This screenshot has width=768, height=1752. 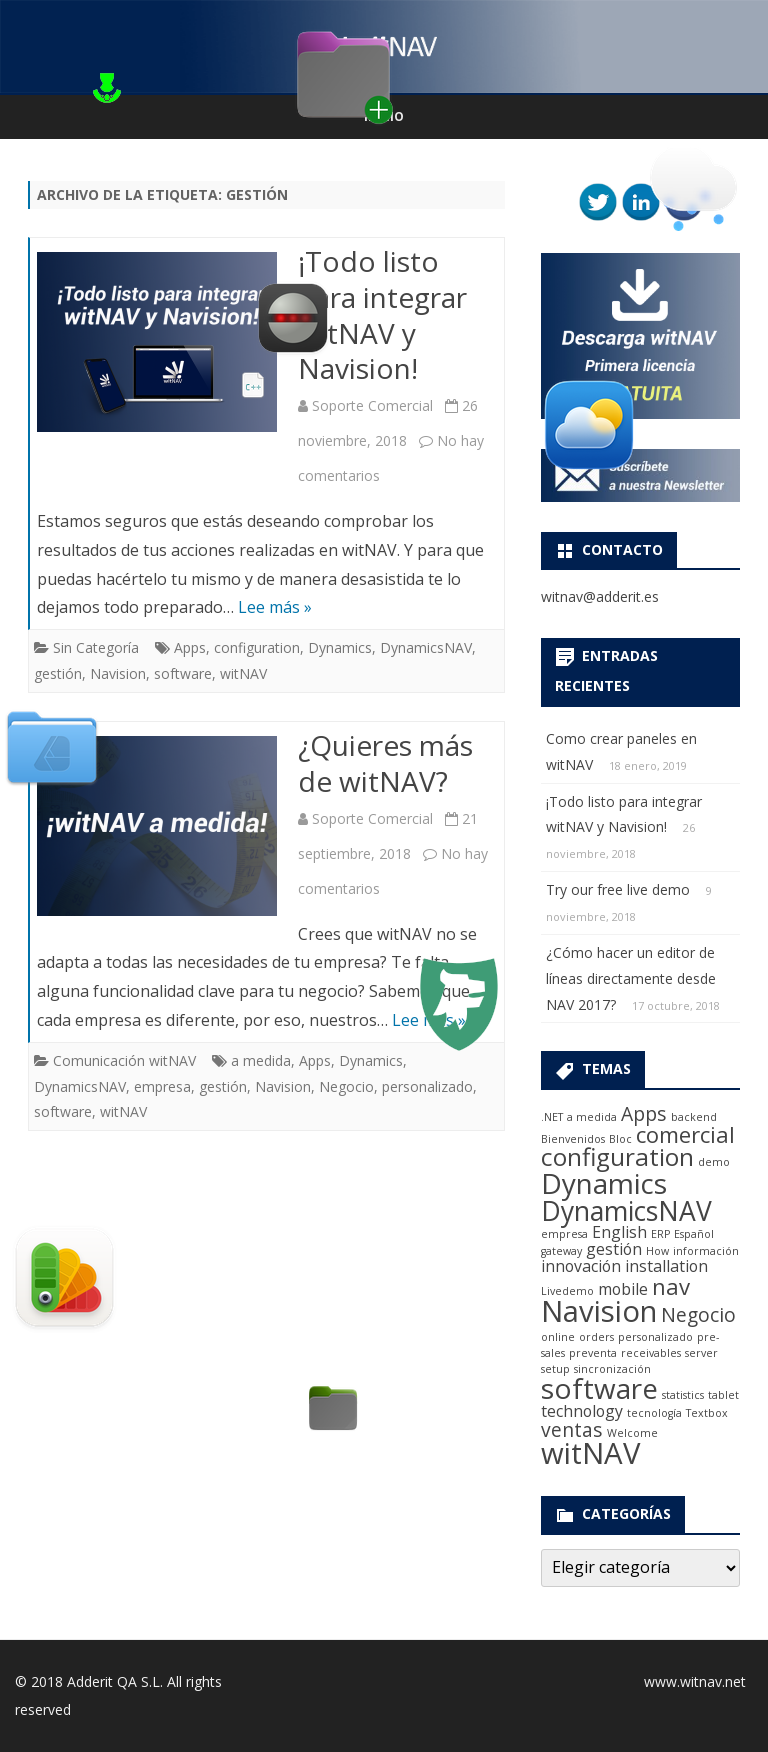 What do you see at coordinates (253, 385) in the screenshot?
I see `indicates a C++ source code file` at bounding box center [253, 385].